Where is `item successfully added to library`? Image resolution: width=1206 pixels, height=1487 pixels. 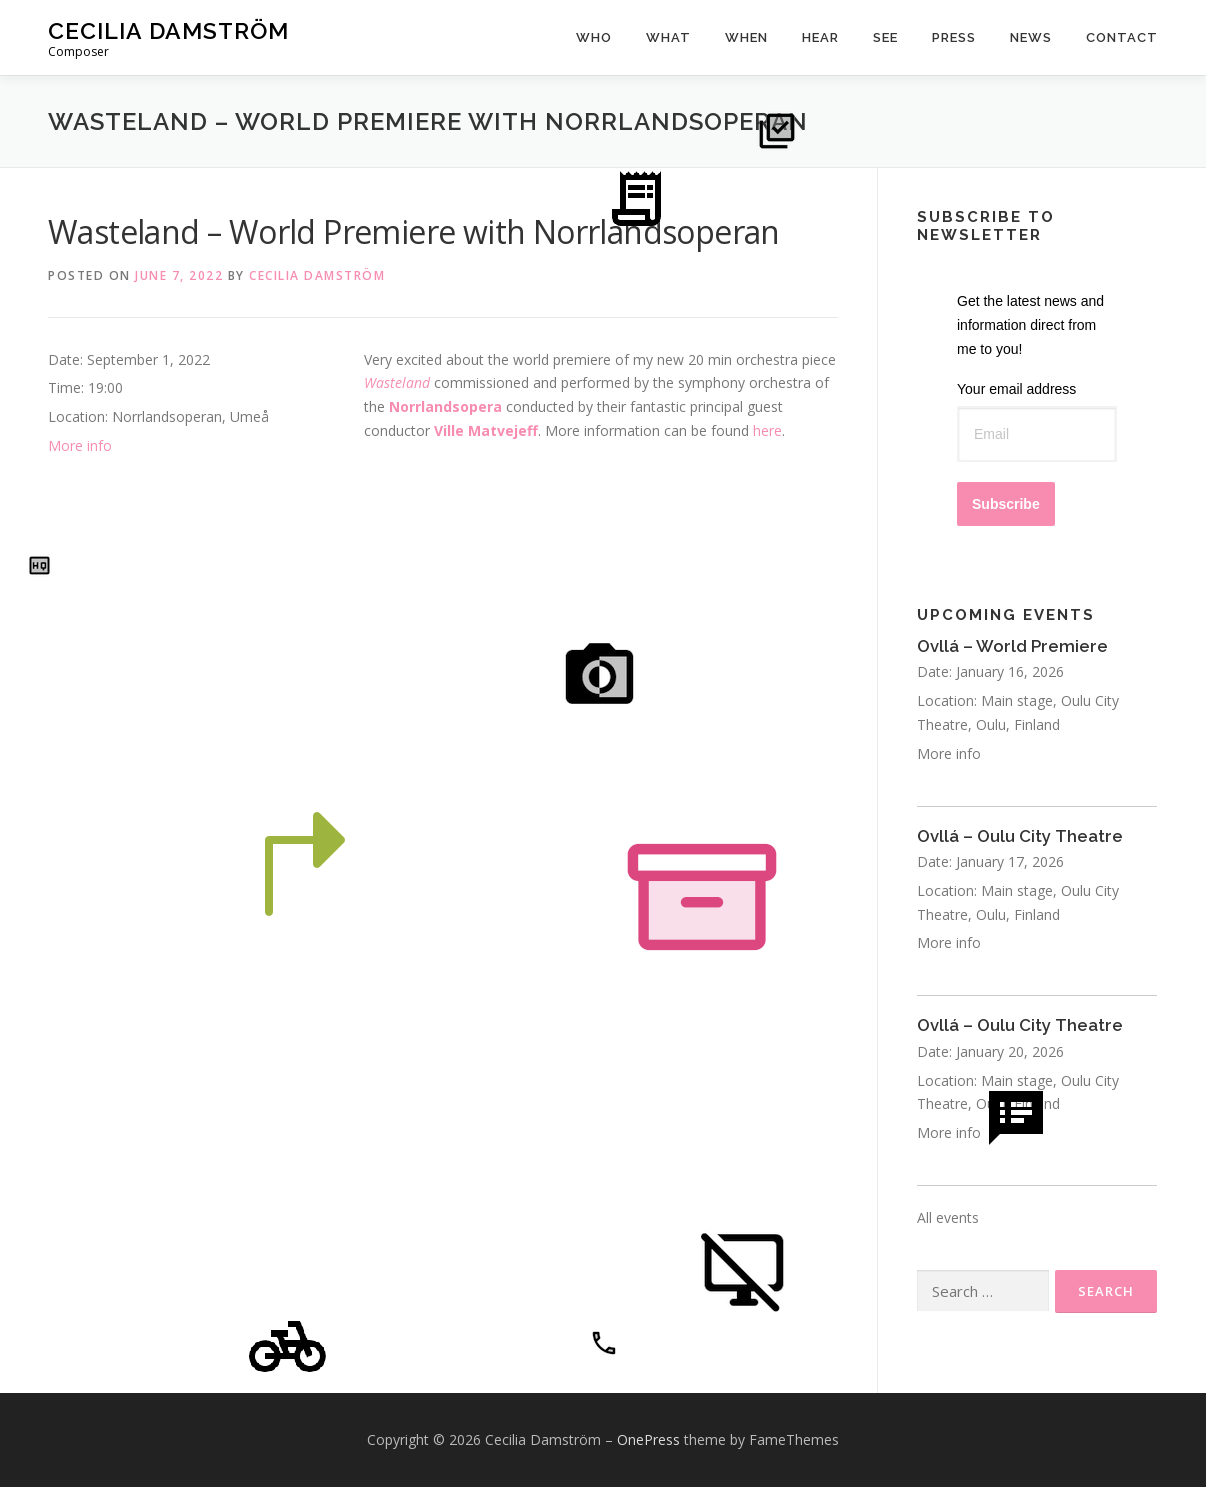 item successfully added to library is located at coordinates (777, 131).